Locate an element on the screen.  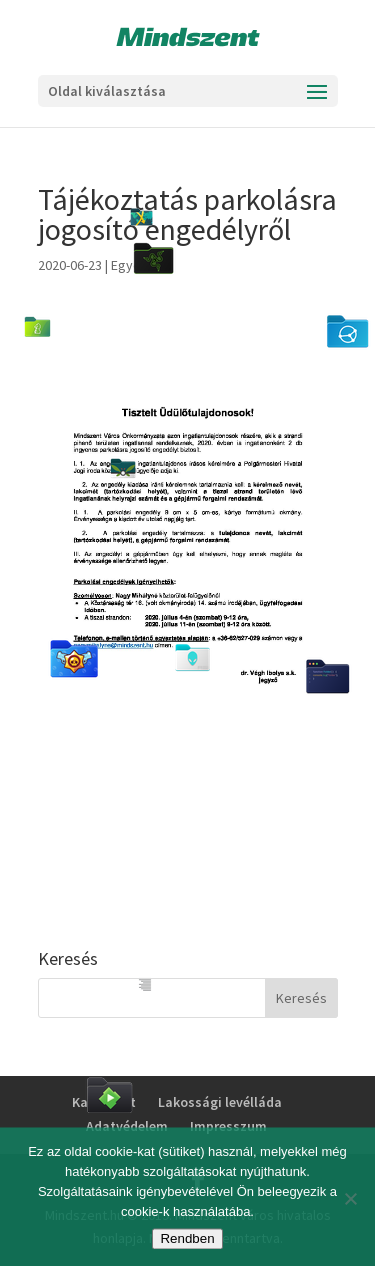
open game jolt chess or strategy games folder is located at coordinates (37, 327).